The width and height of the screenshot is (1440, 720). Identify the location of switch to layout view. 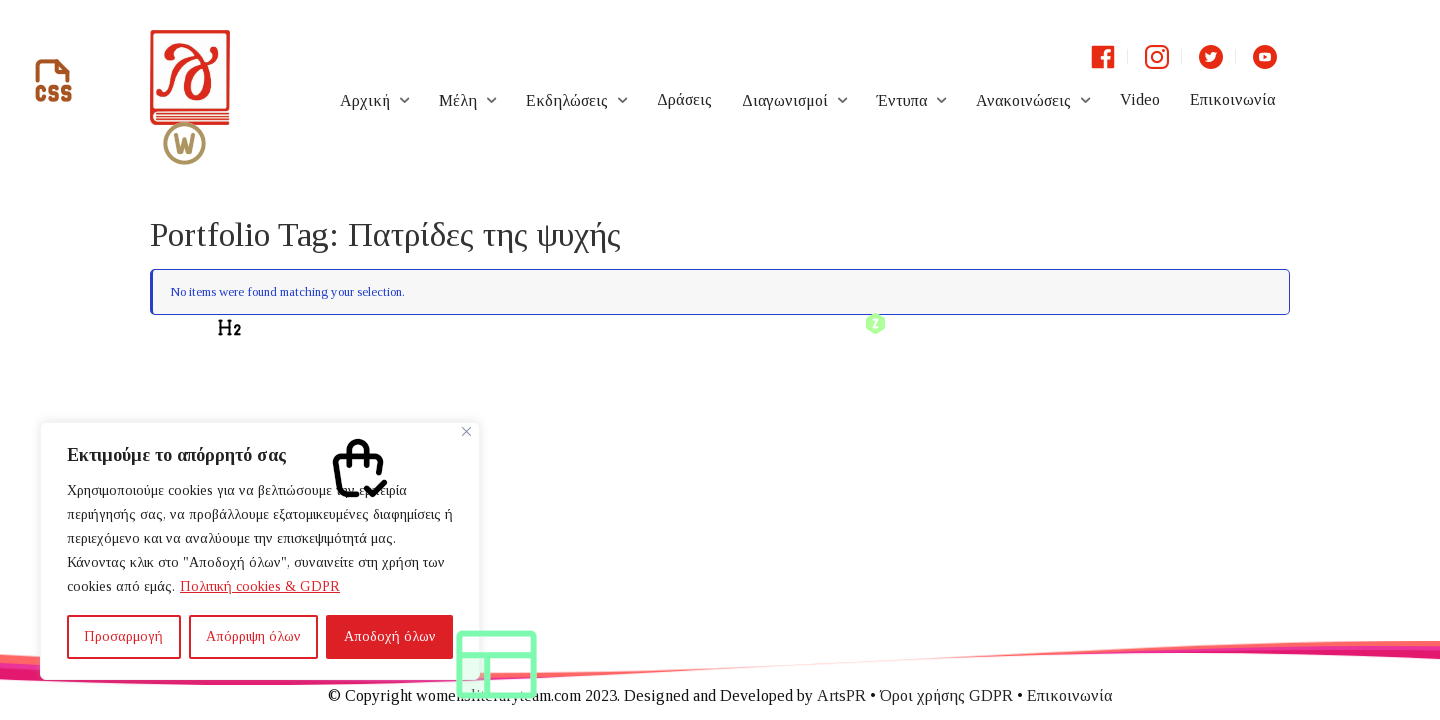
(496, 664).